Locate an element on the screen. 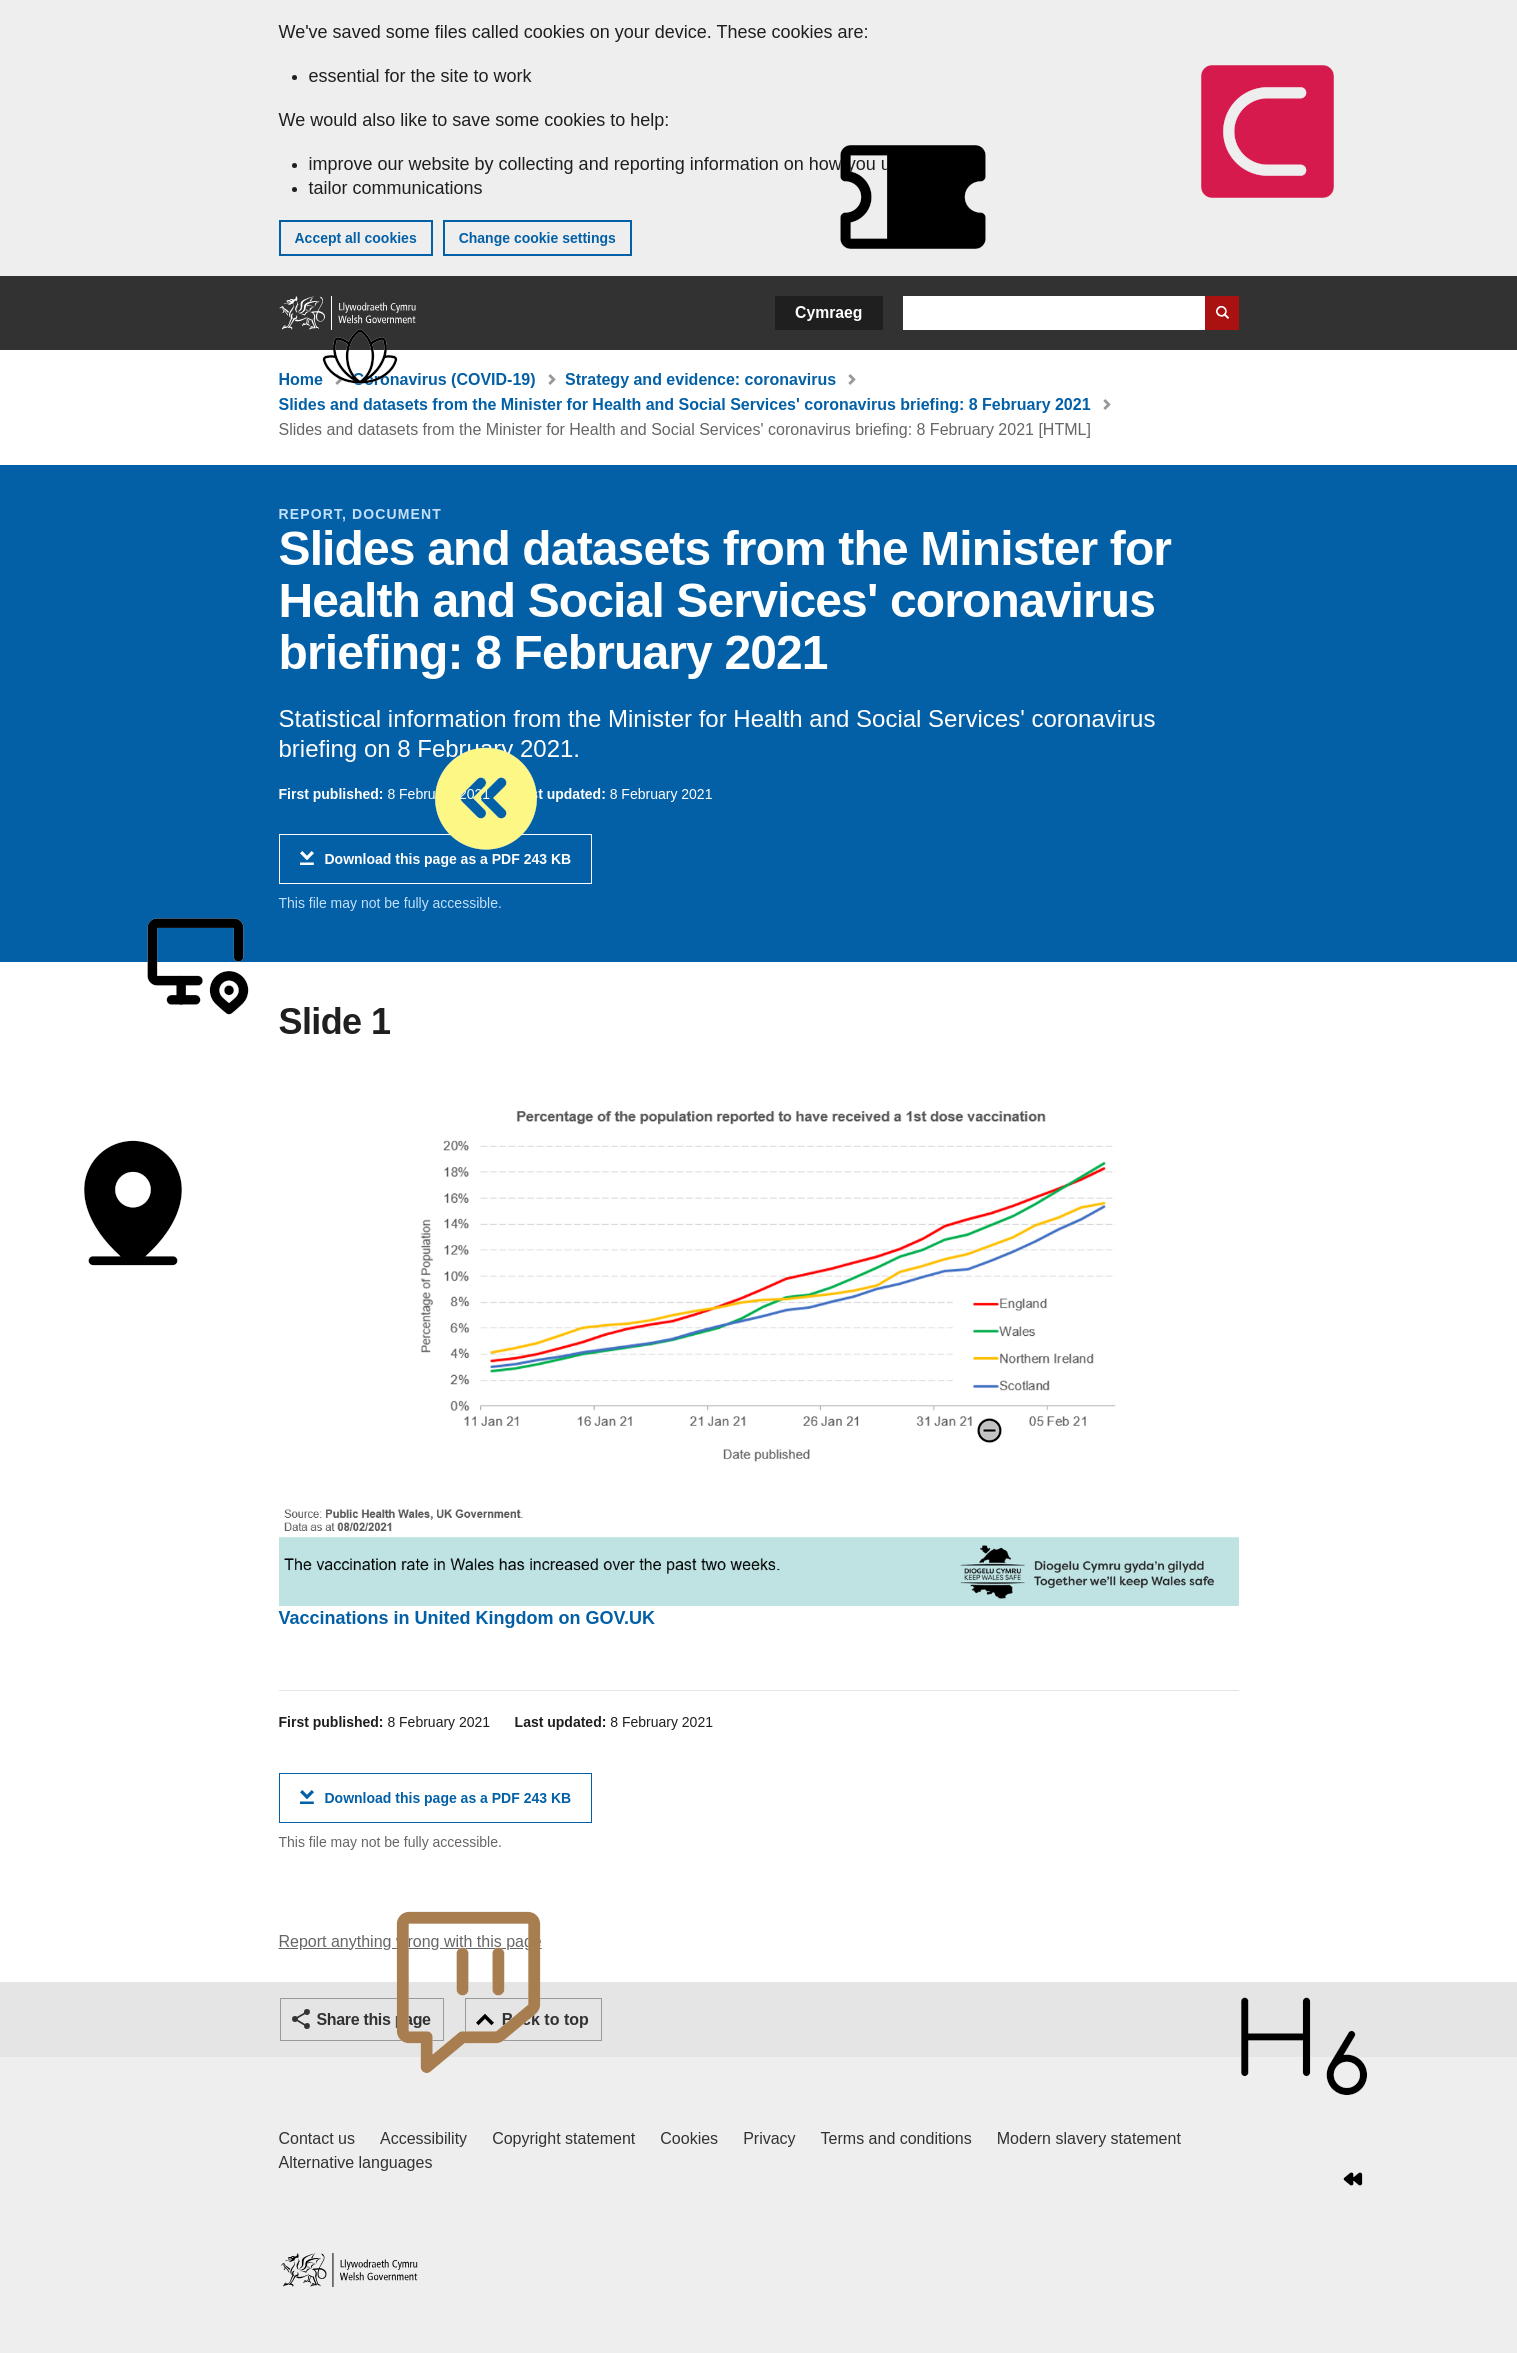 This screenshot has height=2353, width=1517. format text as heading level 6 is located at coordinates (1297, 2044).